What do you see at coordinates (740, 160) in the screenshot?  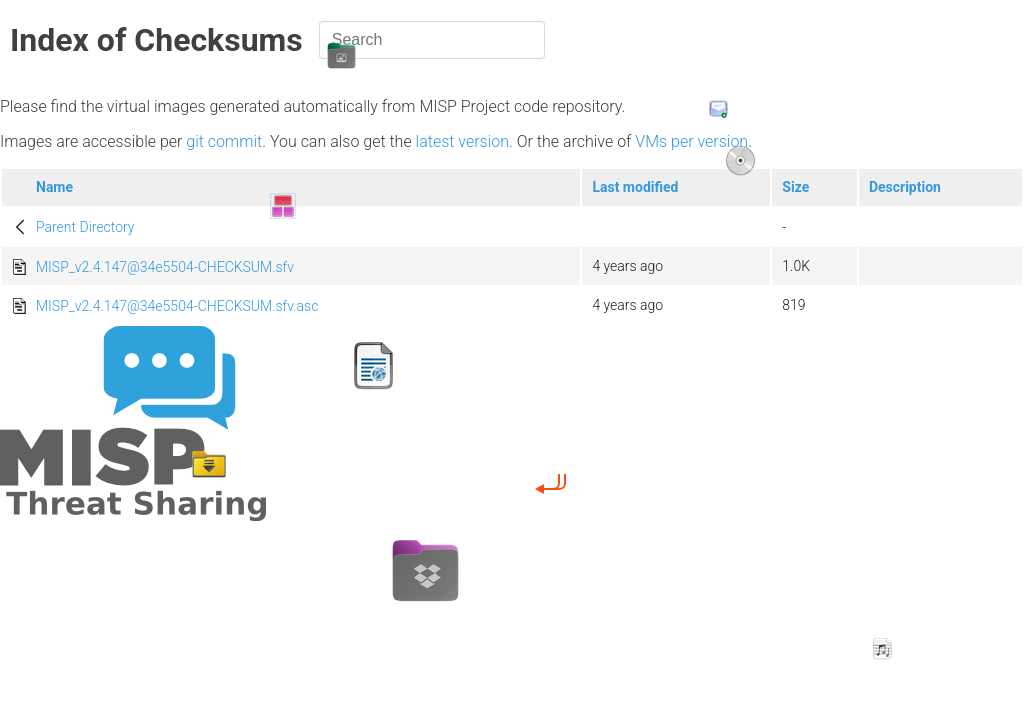 I see `access optical disc drive or CD/DVD media` at bounding box center [740, 160].